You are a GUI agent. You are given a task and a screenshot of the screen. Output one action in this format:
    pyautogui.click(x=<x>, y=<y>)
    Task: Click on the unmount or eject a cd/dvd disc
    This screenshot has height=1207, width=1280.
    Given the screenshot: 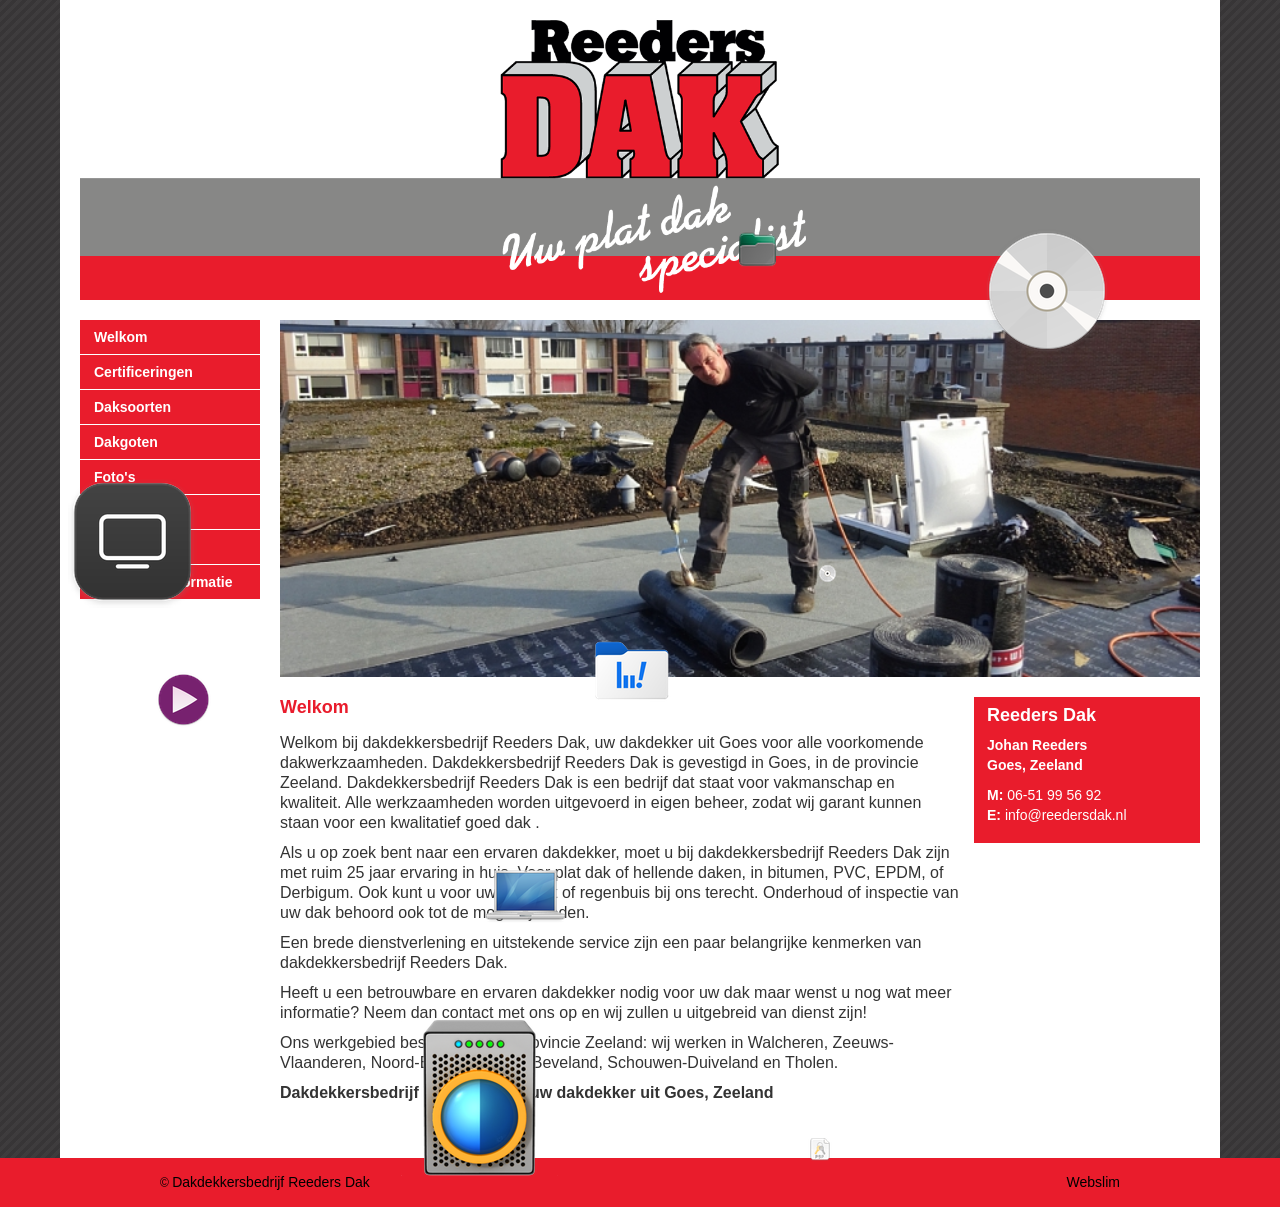 What is the action you would take?
    pyautogui.click(x=827, y=573)
    